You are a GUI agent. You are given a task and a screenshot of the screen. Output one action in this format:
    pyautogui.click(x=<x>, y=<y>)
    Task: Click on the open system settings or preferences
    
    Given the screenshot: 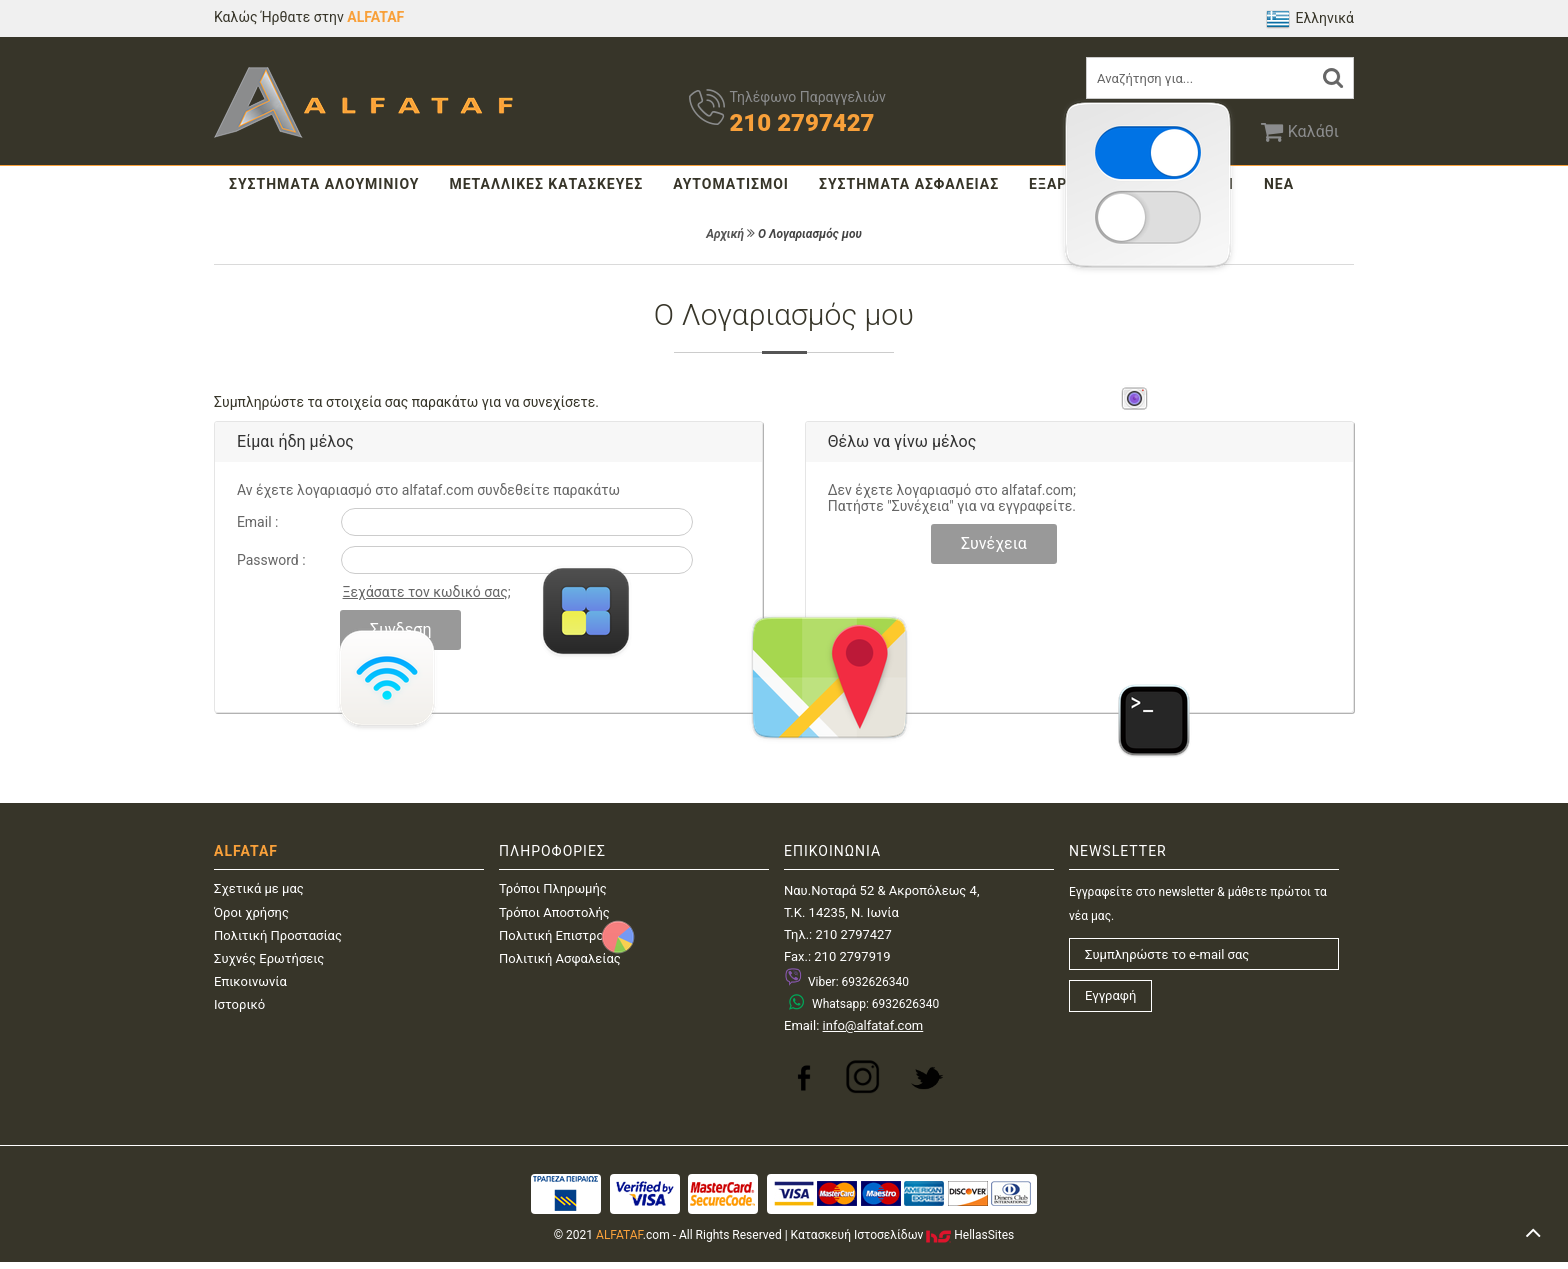 What is the action you would take?
    pyautogui.click(x=1148, y=185)
    